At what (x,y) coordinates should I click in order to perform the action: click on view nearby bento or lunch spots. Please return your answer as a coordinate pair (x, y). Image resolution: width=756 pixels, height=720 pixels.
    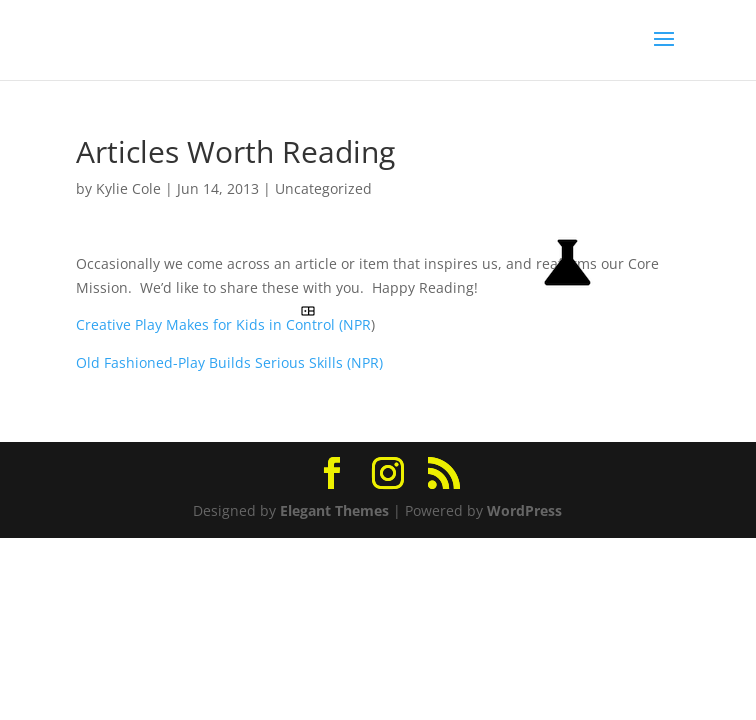
    Looking at the image, I should click on (308, 311).